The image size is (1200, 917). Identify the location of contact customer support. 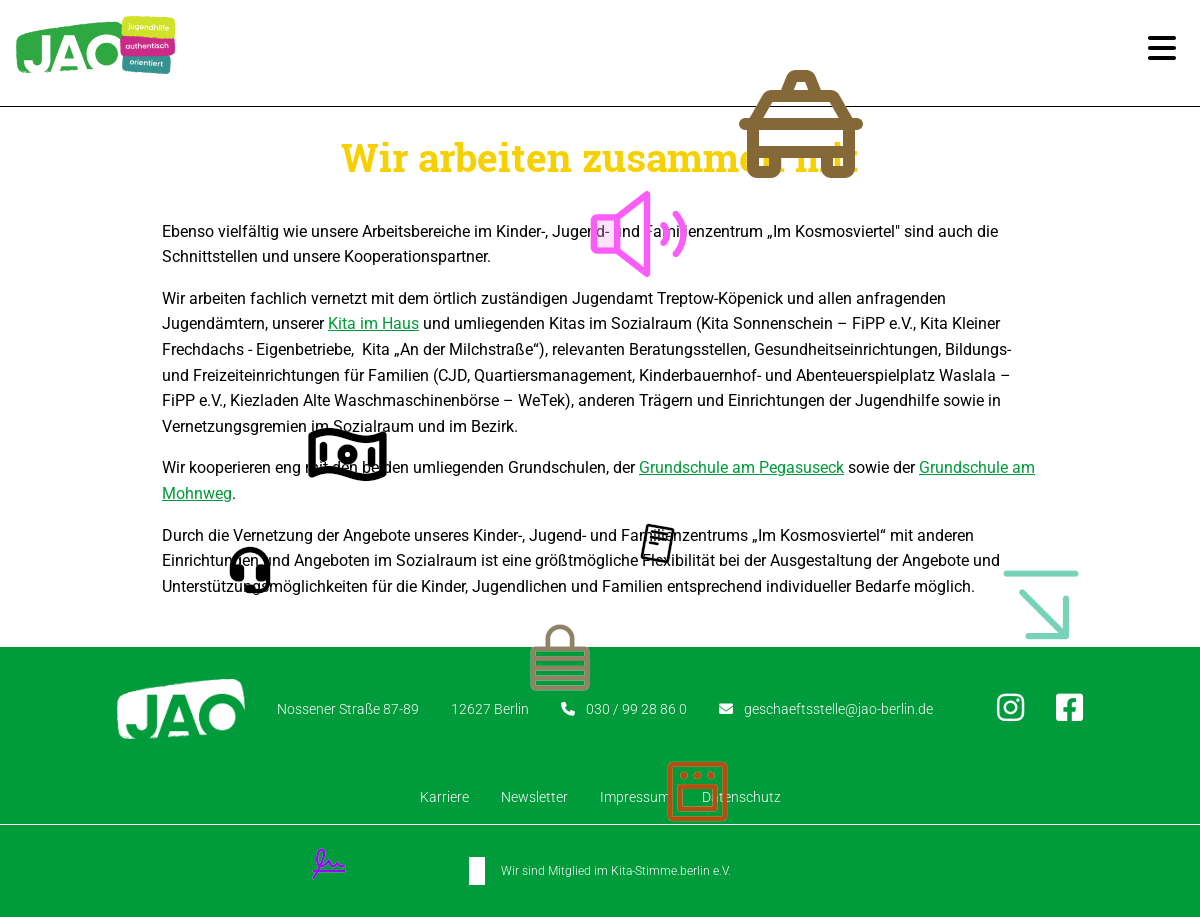
(250, 570).